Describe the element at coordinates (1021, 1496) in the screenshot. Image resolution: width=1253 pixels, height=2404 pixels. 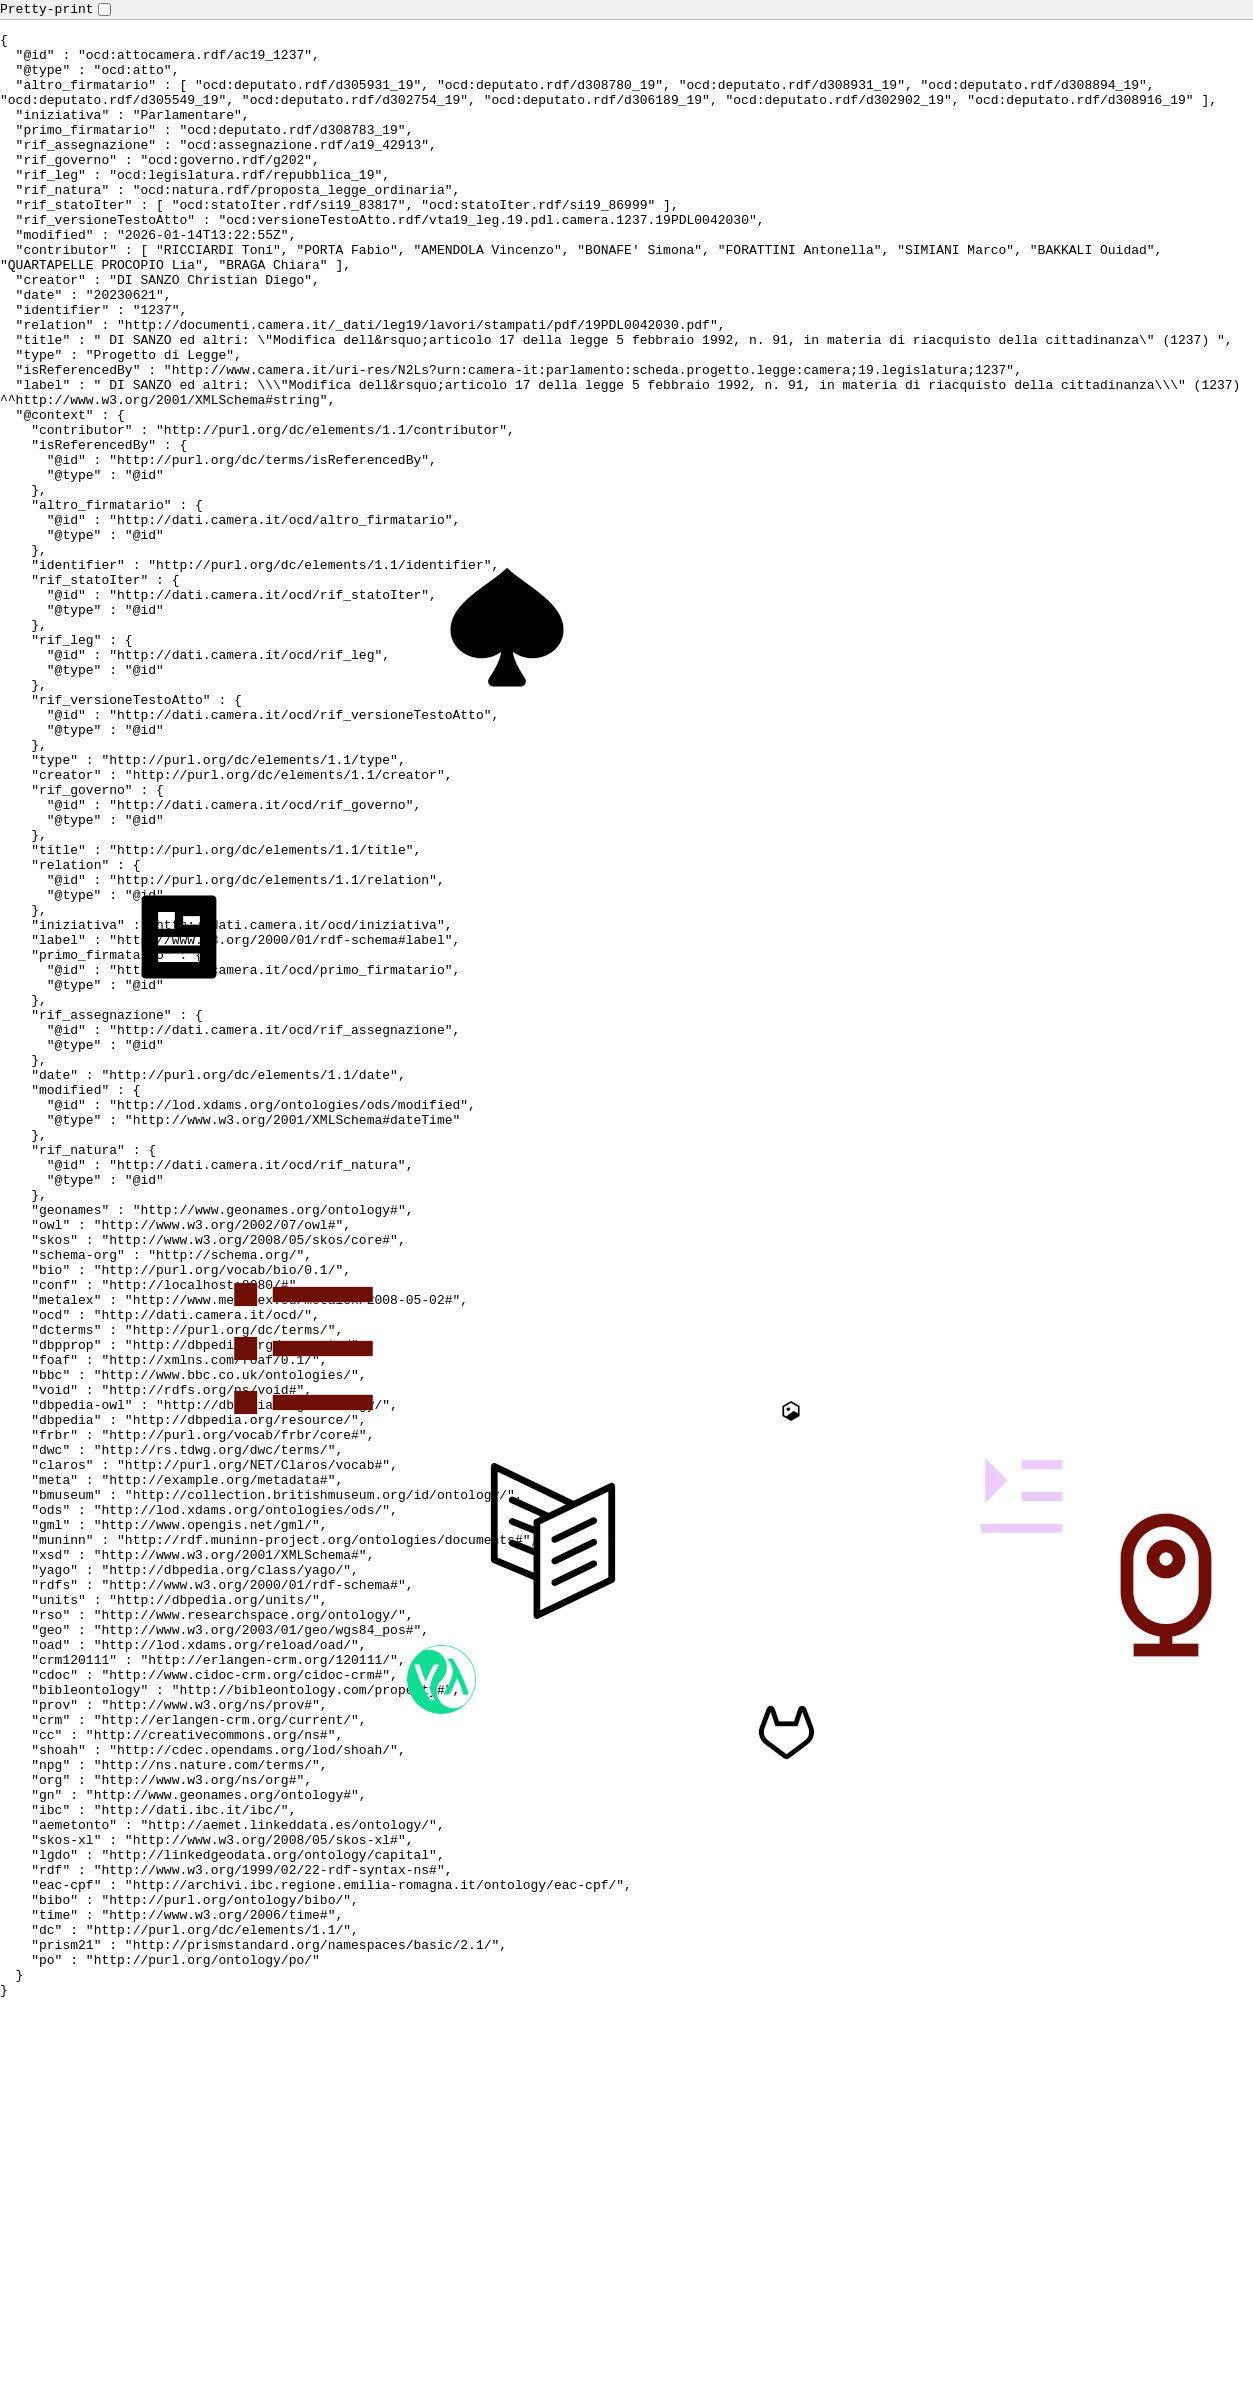
I see `collapse the side menu or navigation panel` at that location.